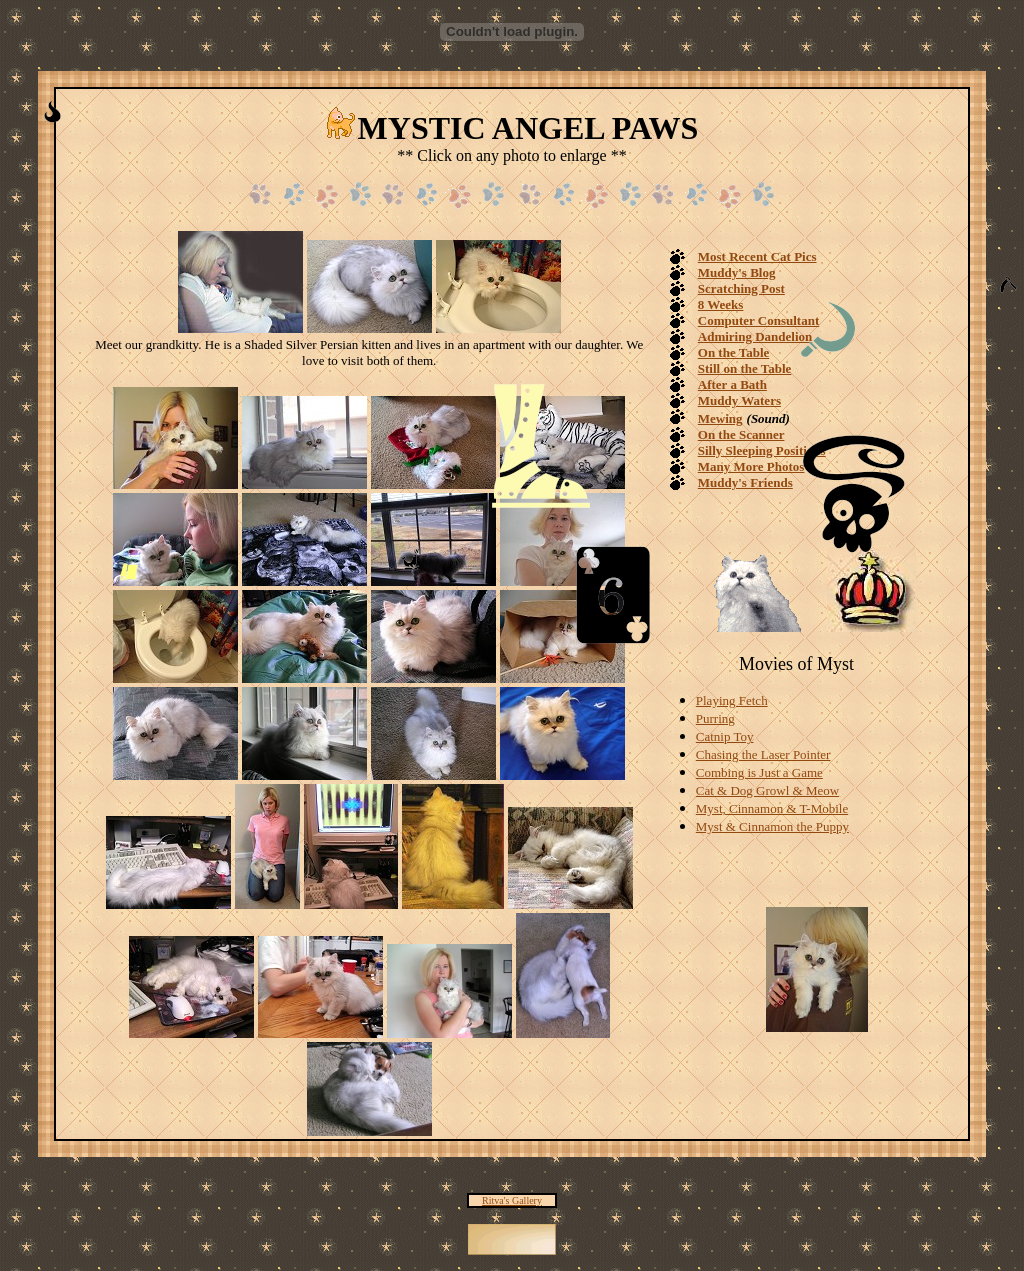 This screenshot has width=1024, height=1271. Describe the element at coordinates (1008, 284) in the screenshot. I see `grooming or personal care tools` at that location.